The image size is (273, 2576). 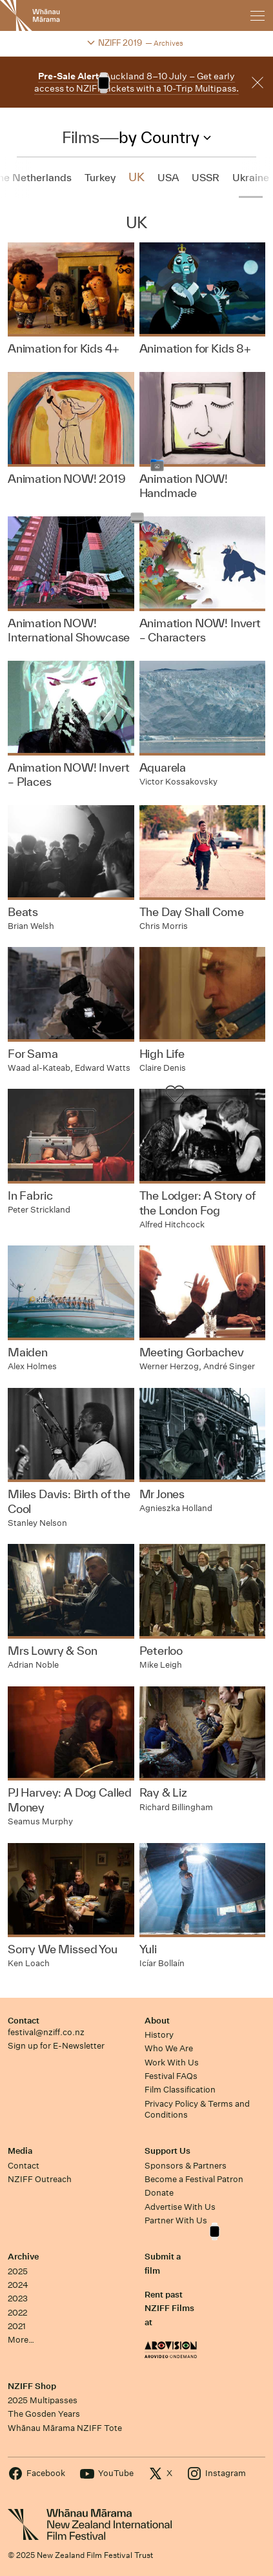 What do you see at coordinates (157, 465) in the screenshot?
I see `open the pictures folder` at bounding box center [157, 465].